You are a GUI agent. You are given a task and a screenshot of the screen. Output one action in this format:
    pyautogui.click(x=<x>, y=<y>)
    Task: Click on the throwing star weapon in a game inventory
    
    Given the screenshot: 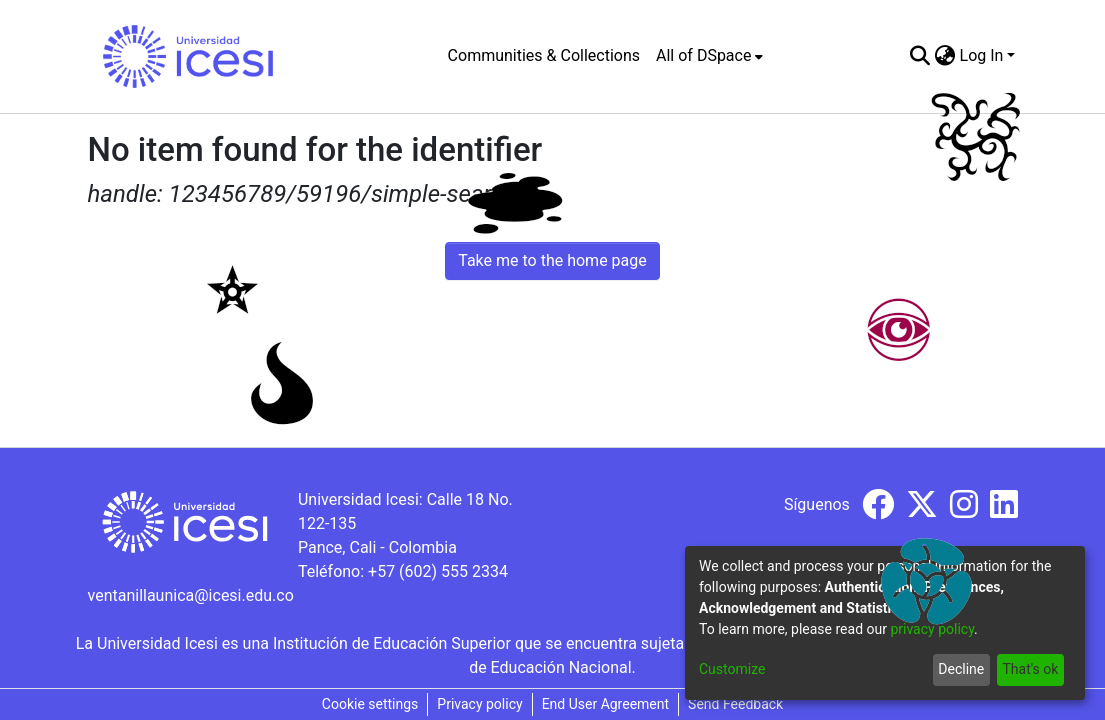 What is the action you would take?
    pyautogui.click(x=232, y=289)
    